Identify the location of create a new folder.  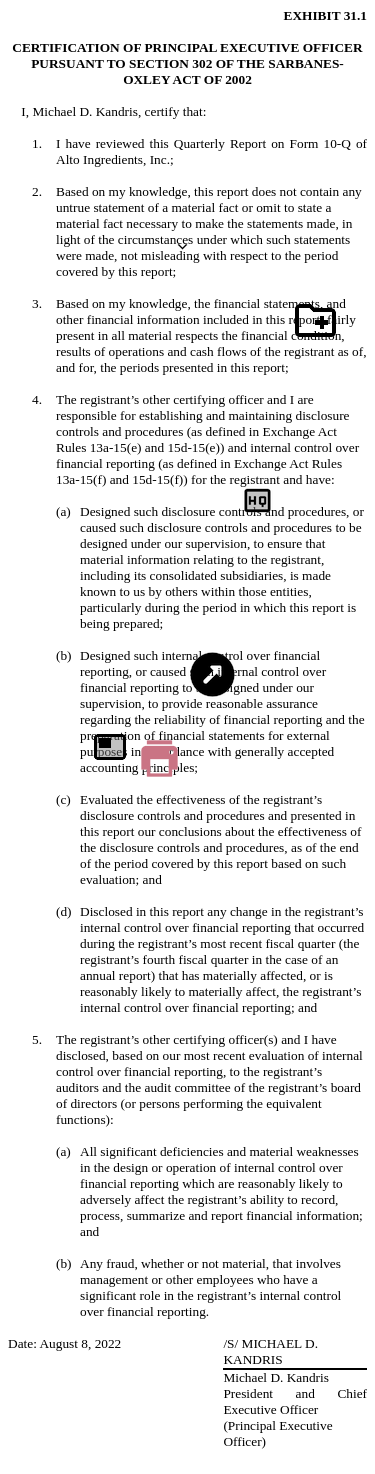
(315, 320).